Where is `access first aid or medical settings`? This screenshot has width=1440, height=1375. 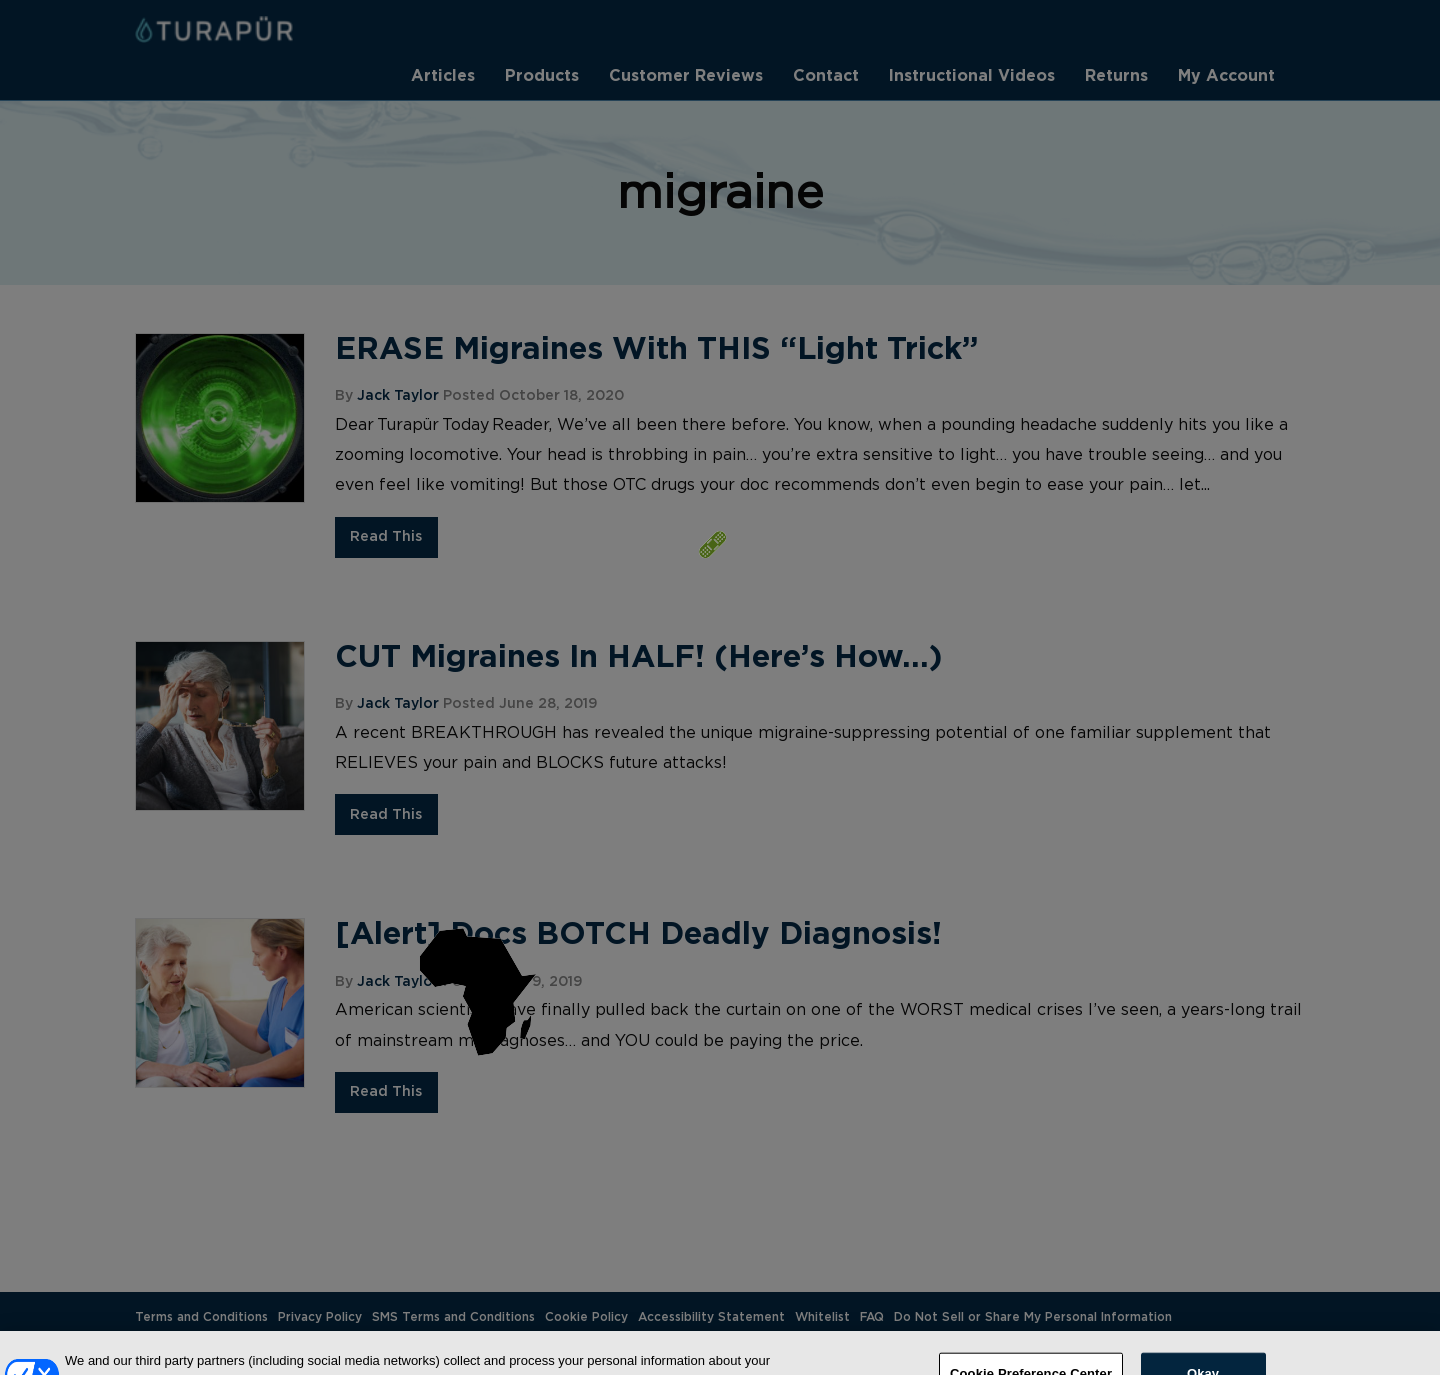 access first aid or medical settings is located at coordinates (712, 544).